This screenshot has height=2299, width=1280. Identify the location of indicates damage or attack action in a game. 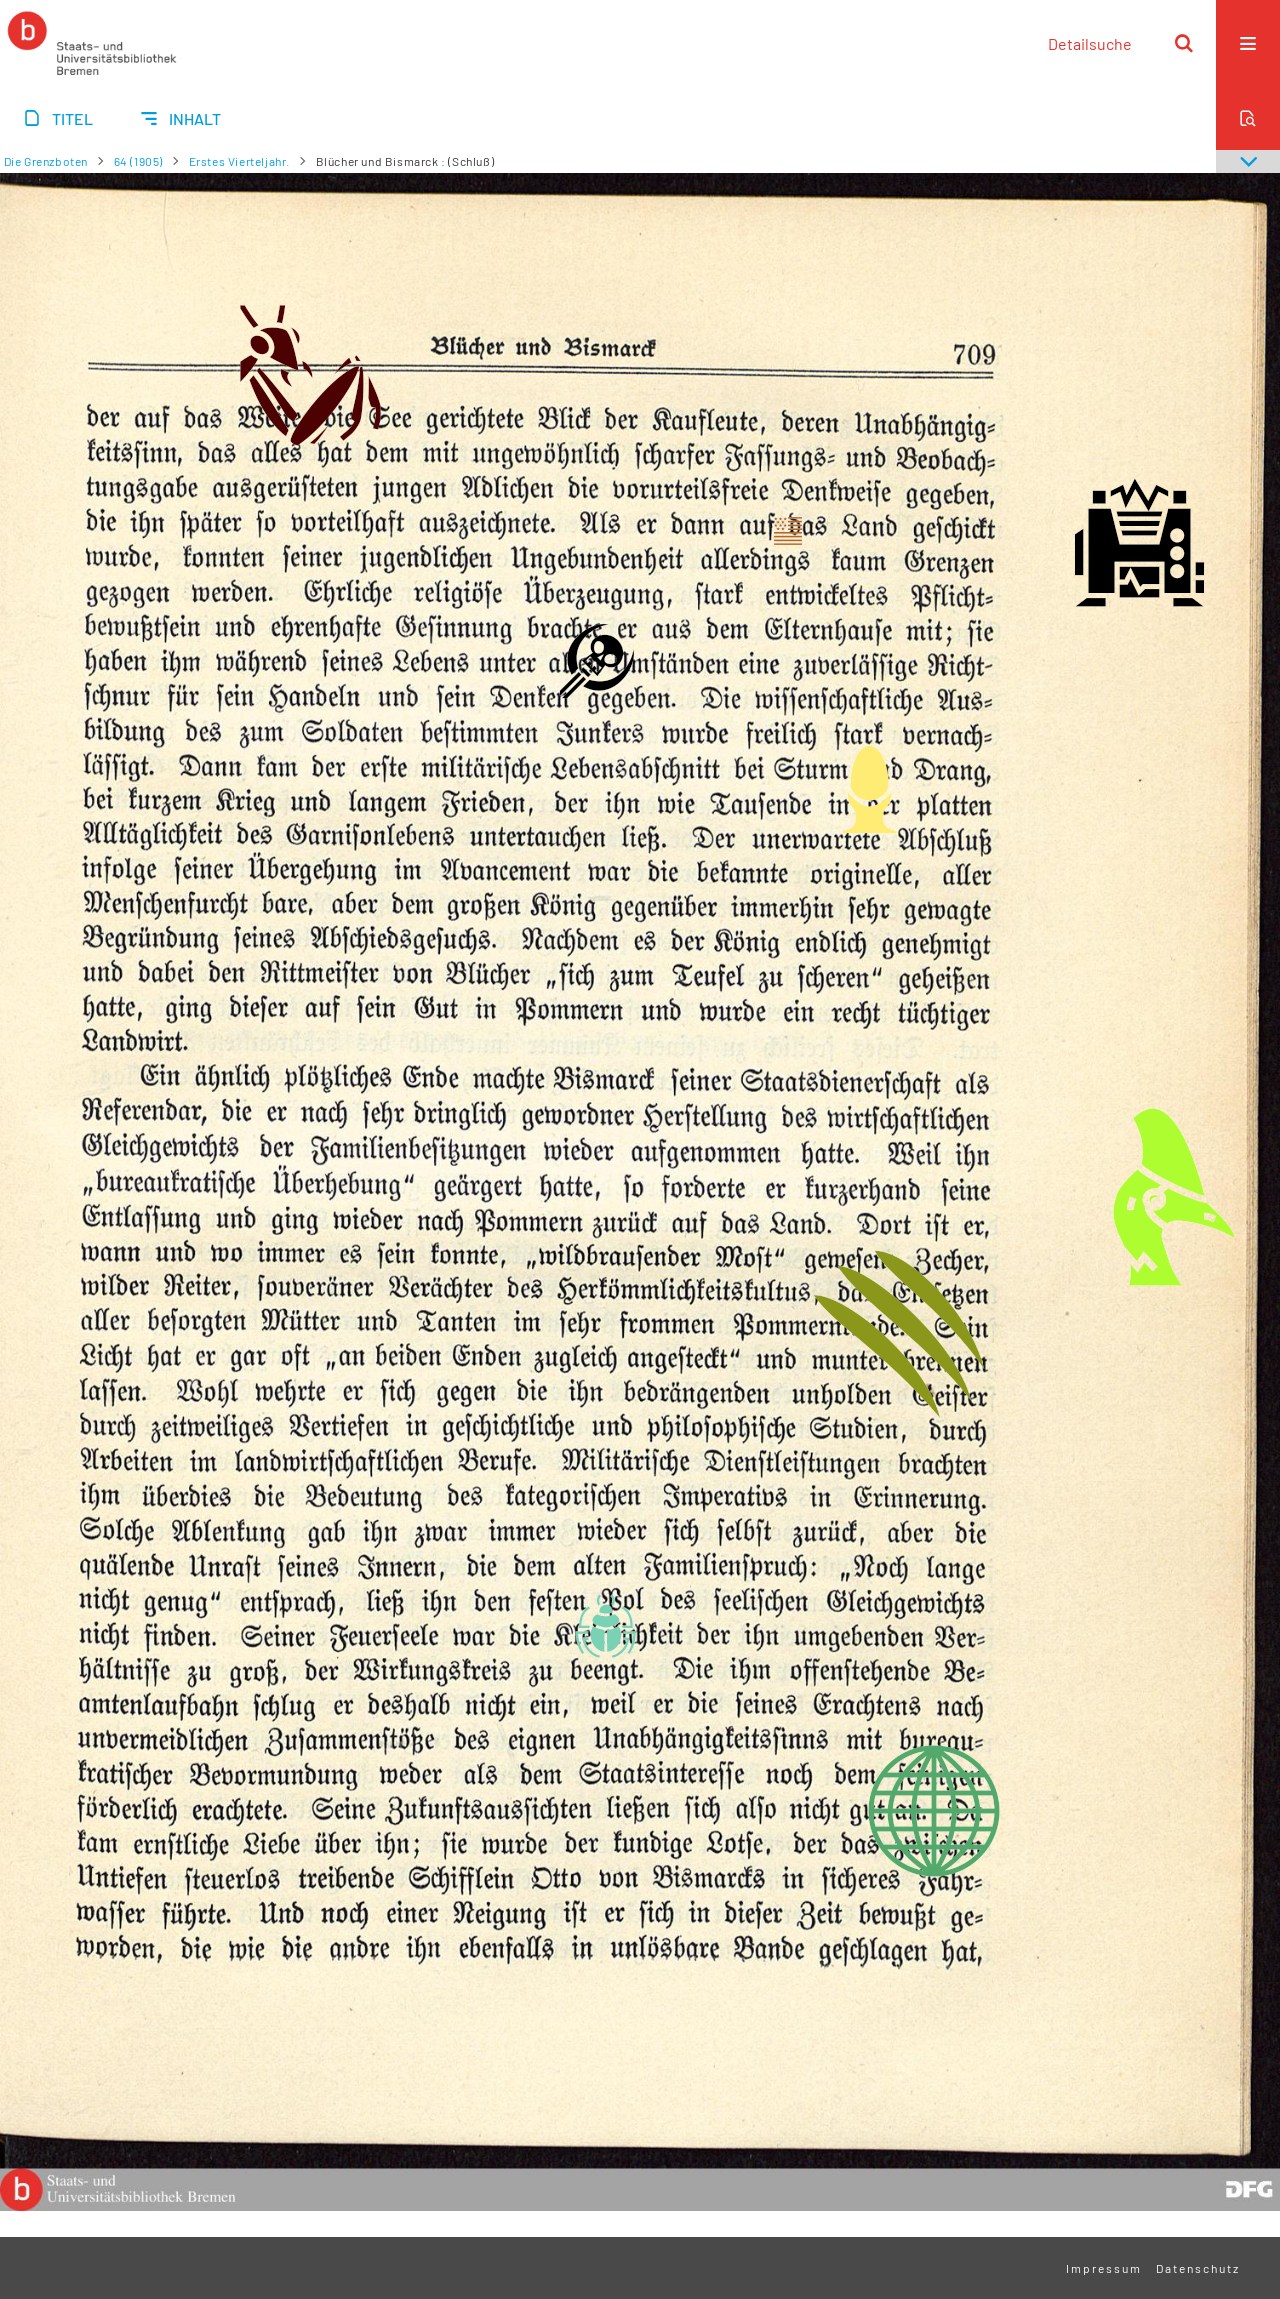
(899, 1334).